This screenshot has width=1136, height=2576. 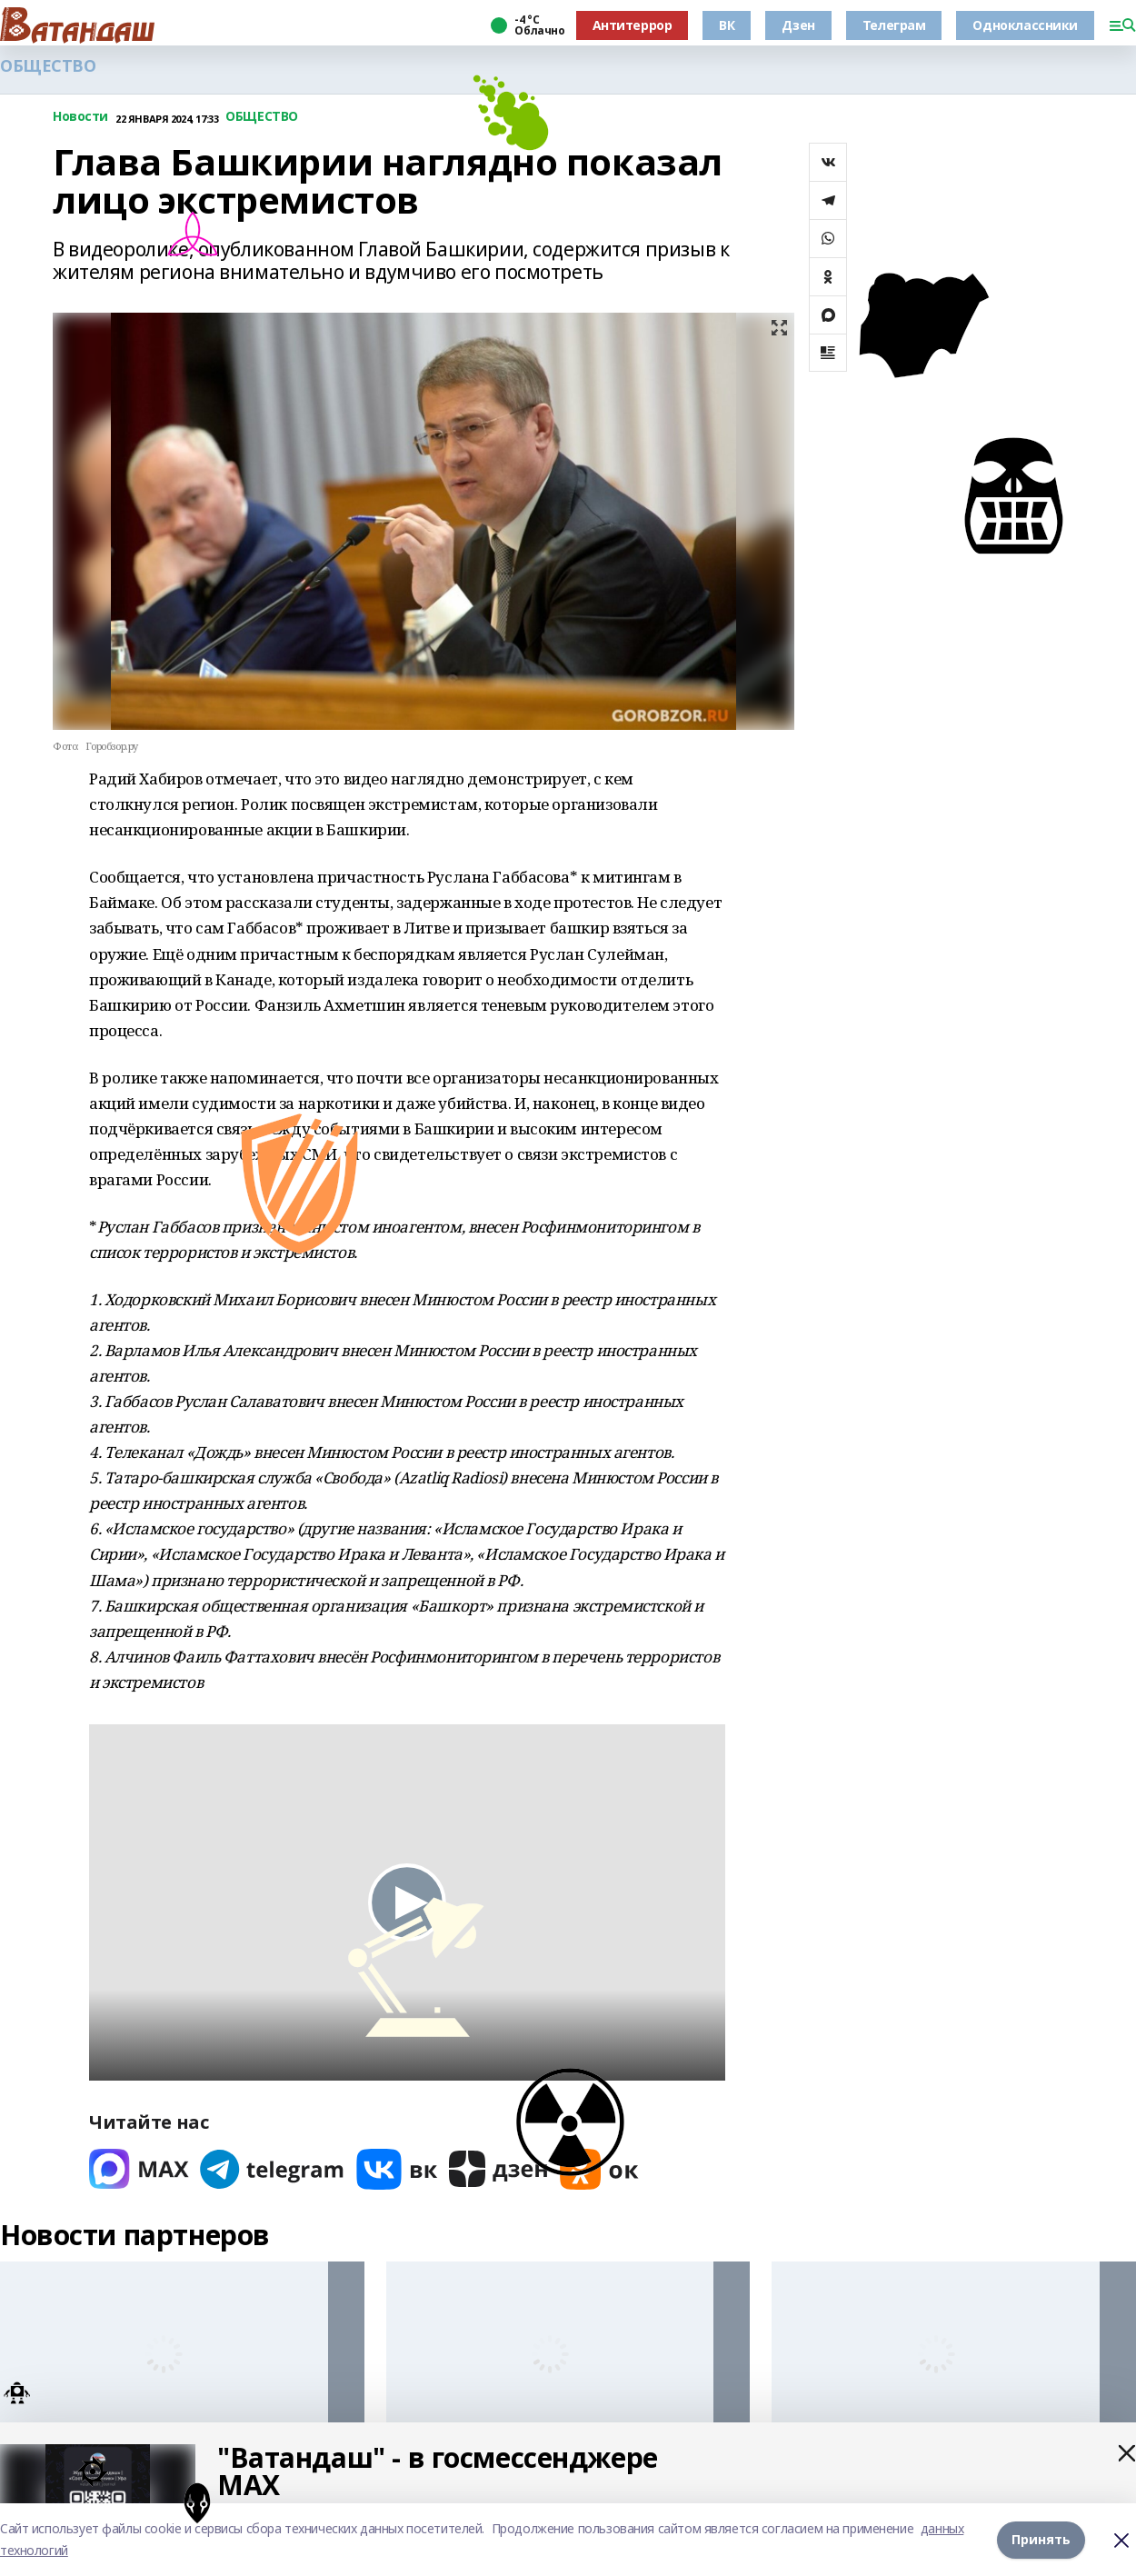 I want to click on celtic or trinity knot symbol, so click(x=193, y=234).